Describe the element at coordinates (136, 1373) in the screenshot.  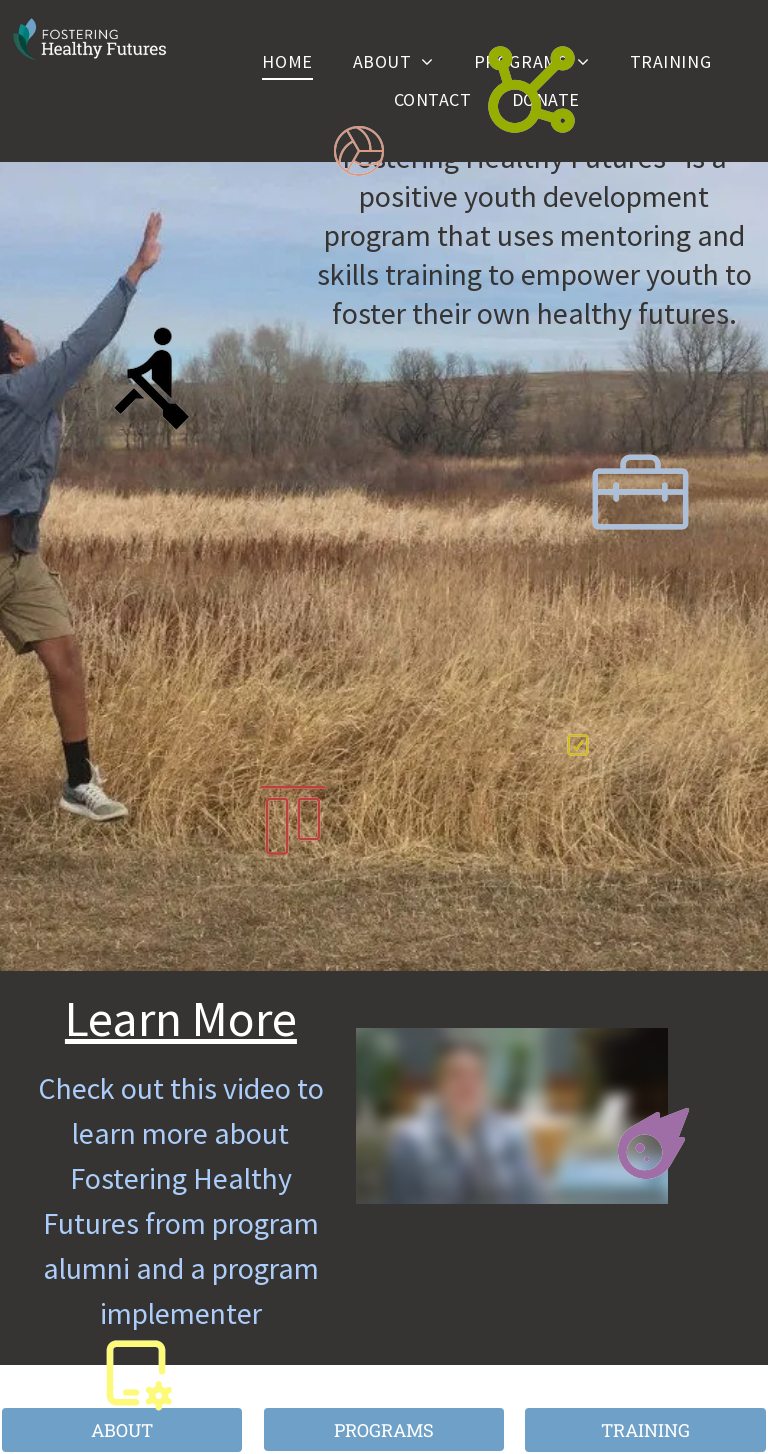
I see `access tablet device settings` at that location.